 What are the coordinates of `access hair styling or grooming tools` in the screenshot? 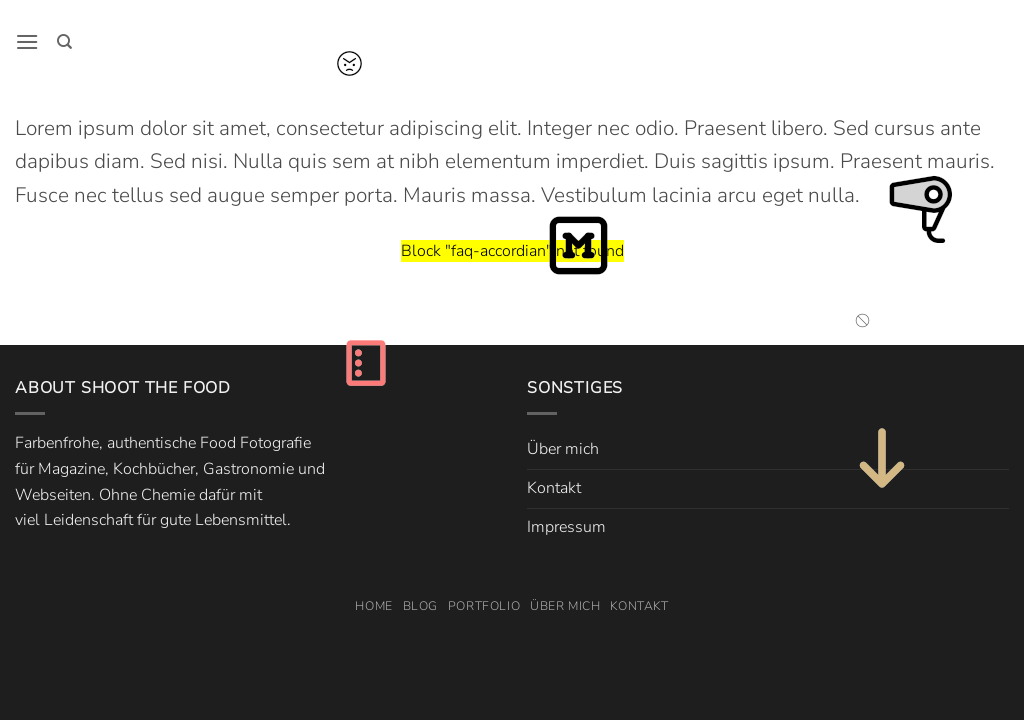 It's located at (922, 206).